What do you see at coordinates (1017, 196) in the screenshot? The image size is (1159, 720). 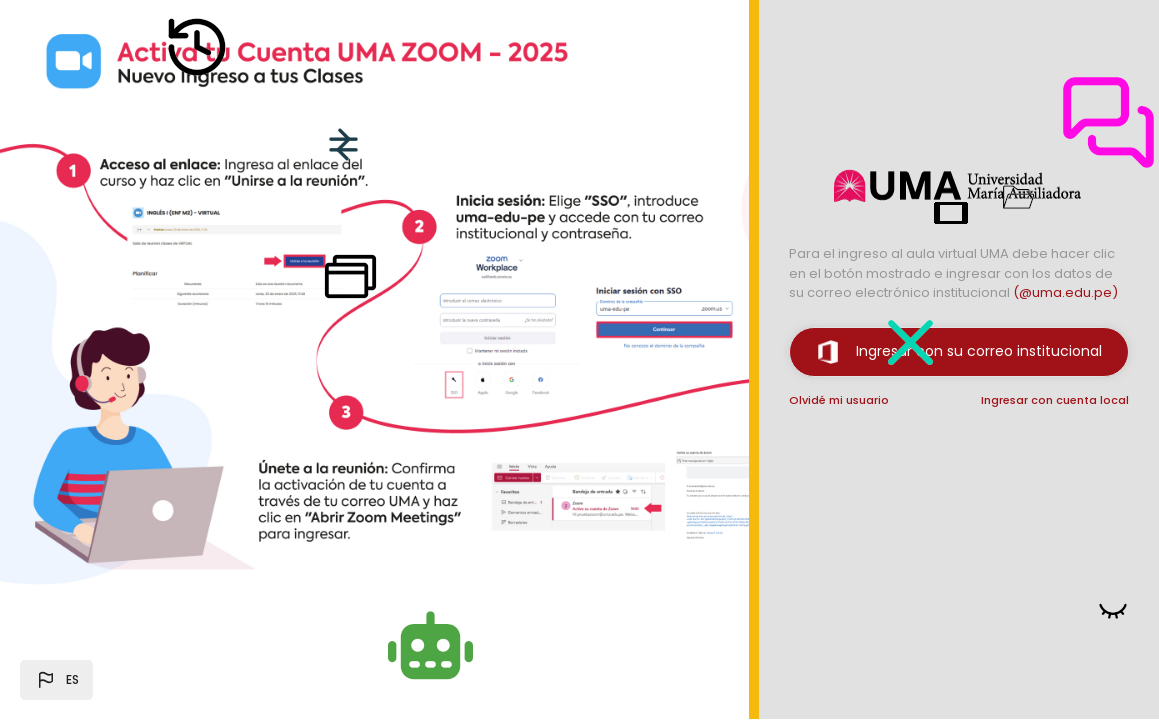 I see `open folder containing files` at bounding box center [1017, 196].